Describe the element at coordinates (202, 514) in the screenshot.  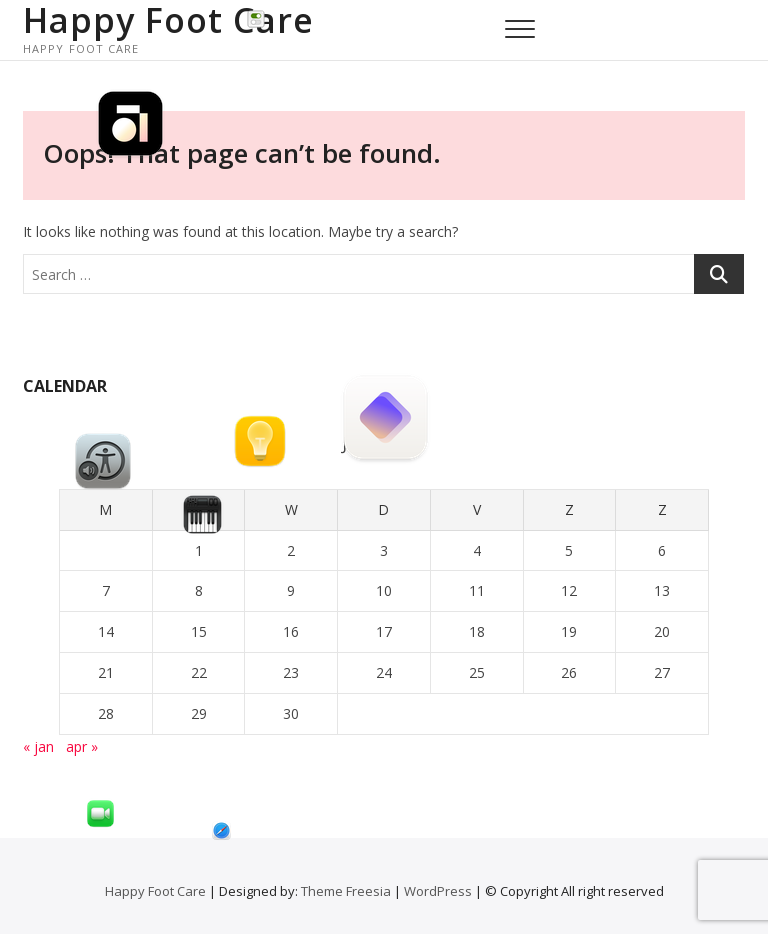
I see `open audio MIDI setup to configure sound devices` at that location.